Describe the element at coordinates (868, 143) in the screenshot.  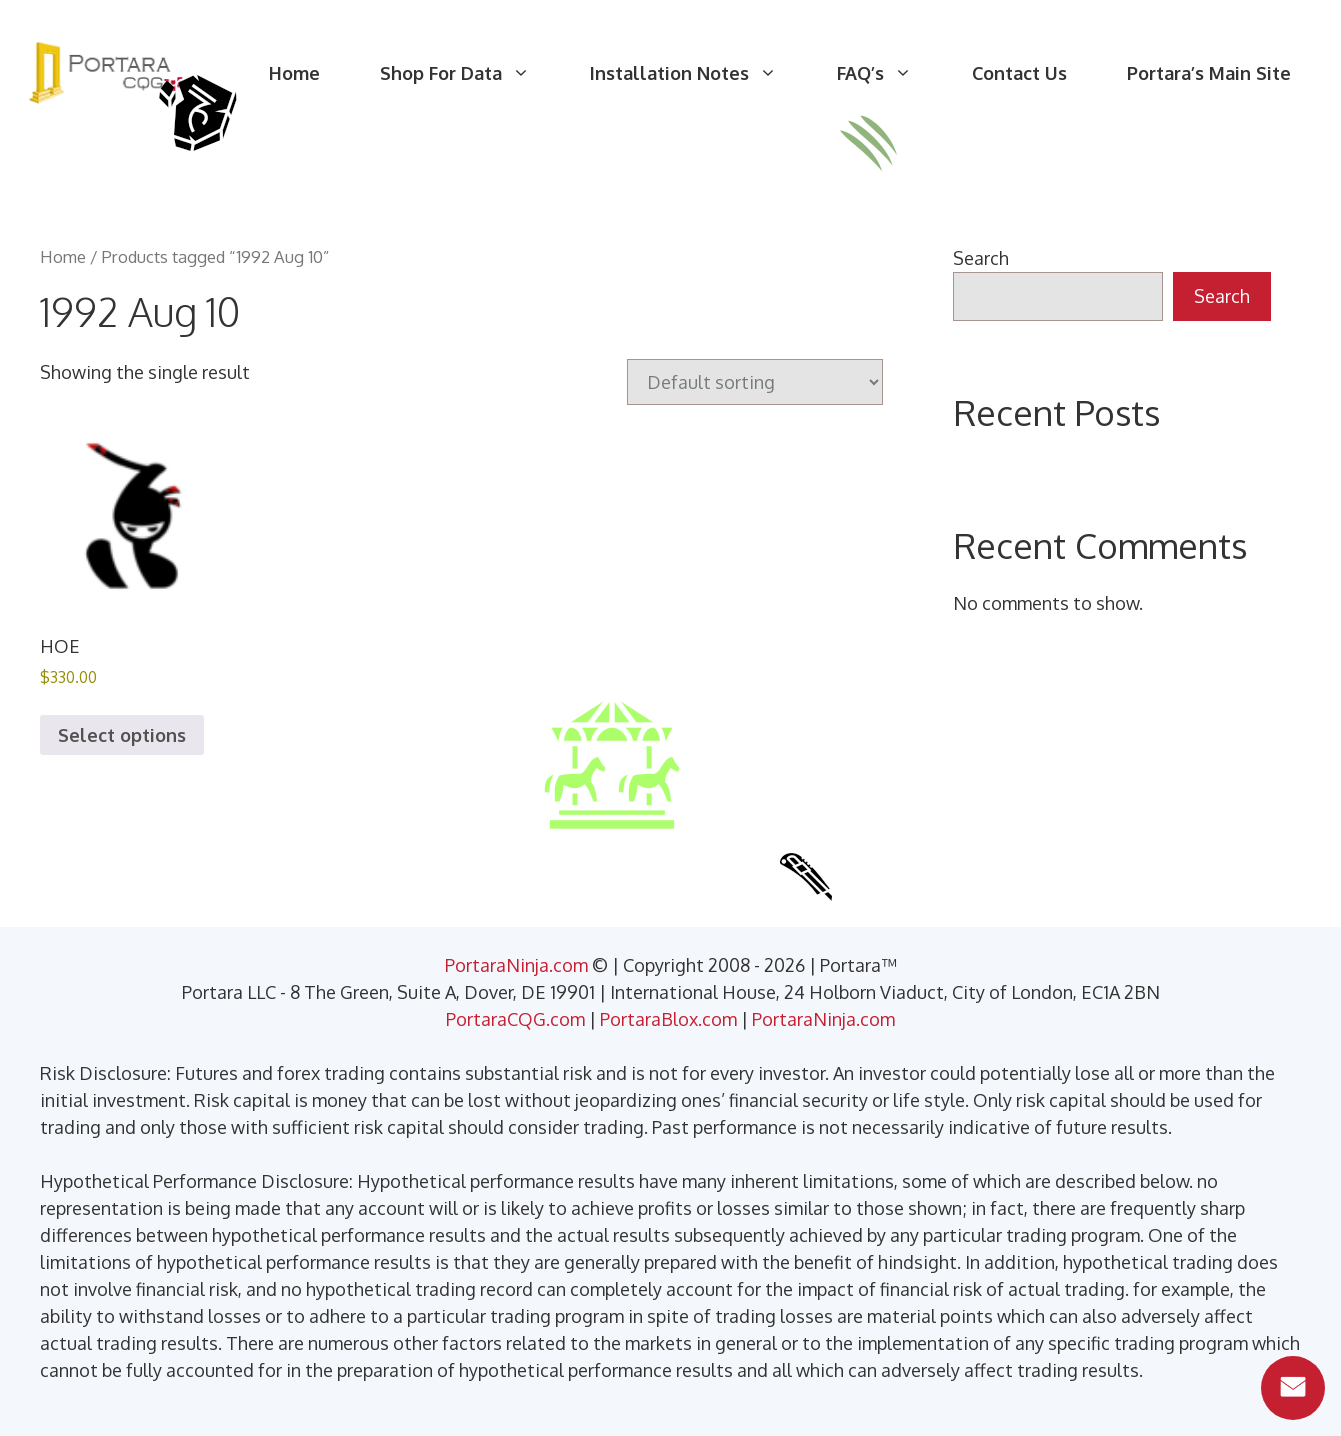
I see `indicates damage or attack action in a game` at that location.